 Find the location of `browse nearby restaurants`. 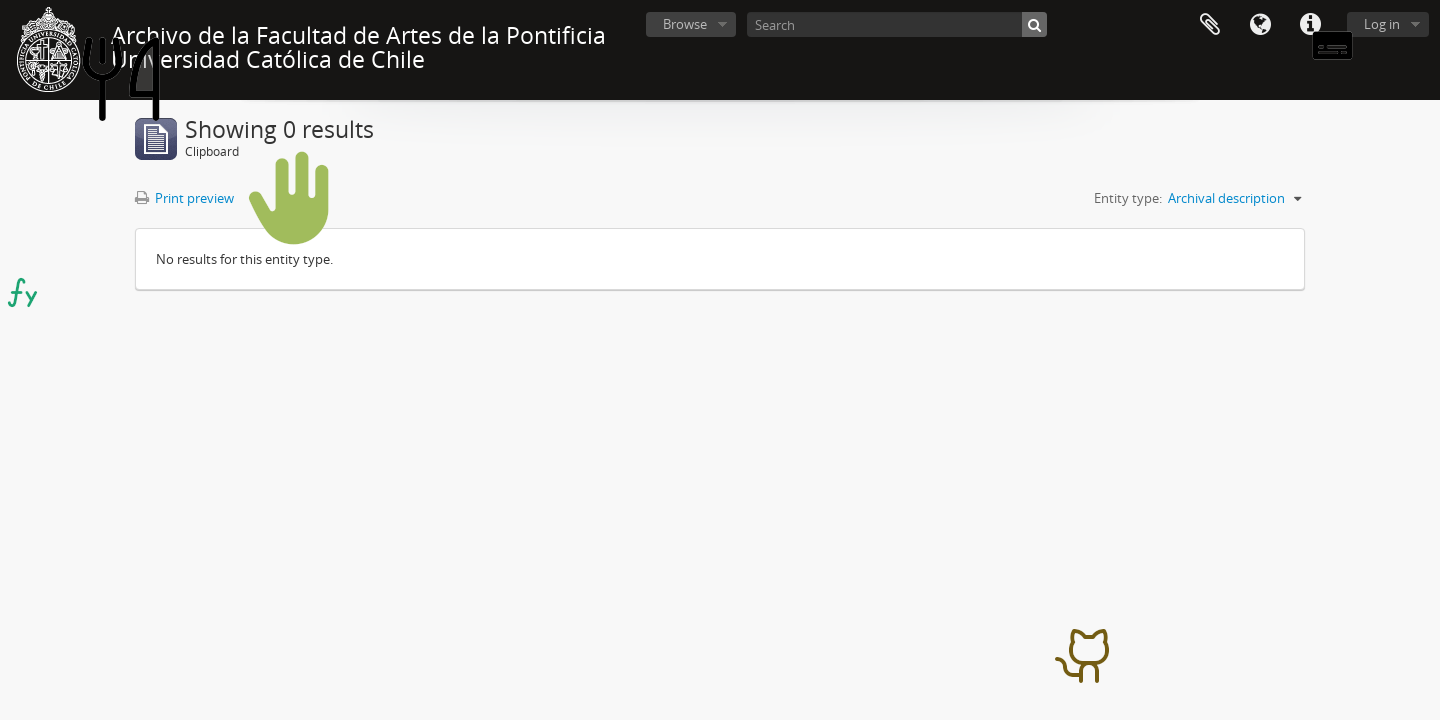

browse nearby restaurants is located at coordinates (122, 77).